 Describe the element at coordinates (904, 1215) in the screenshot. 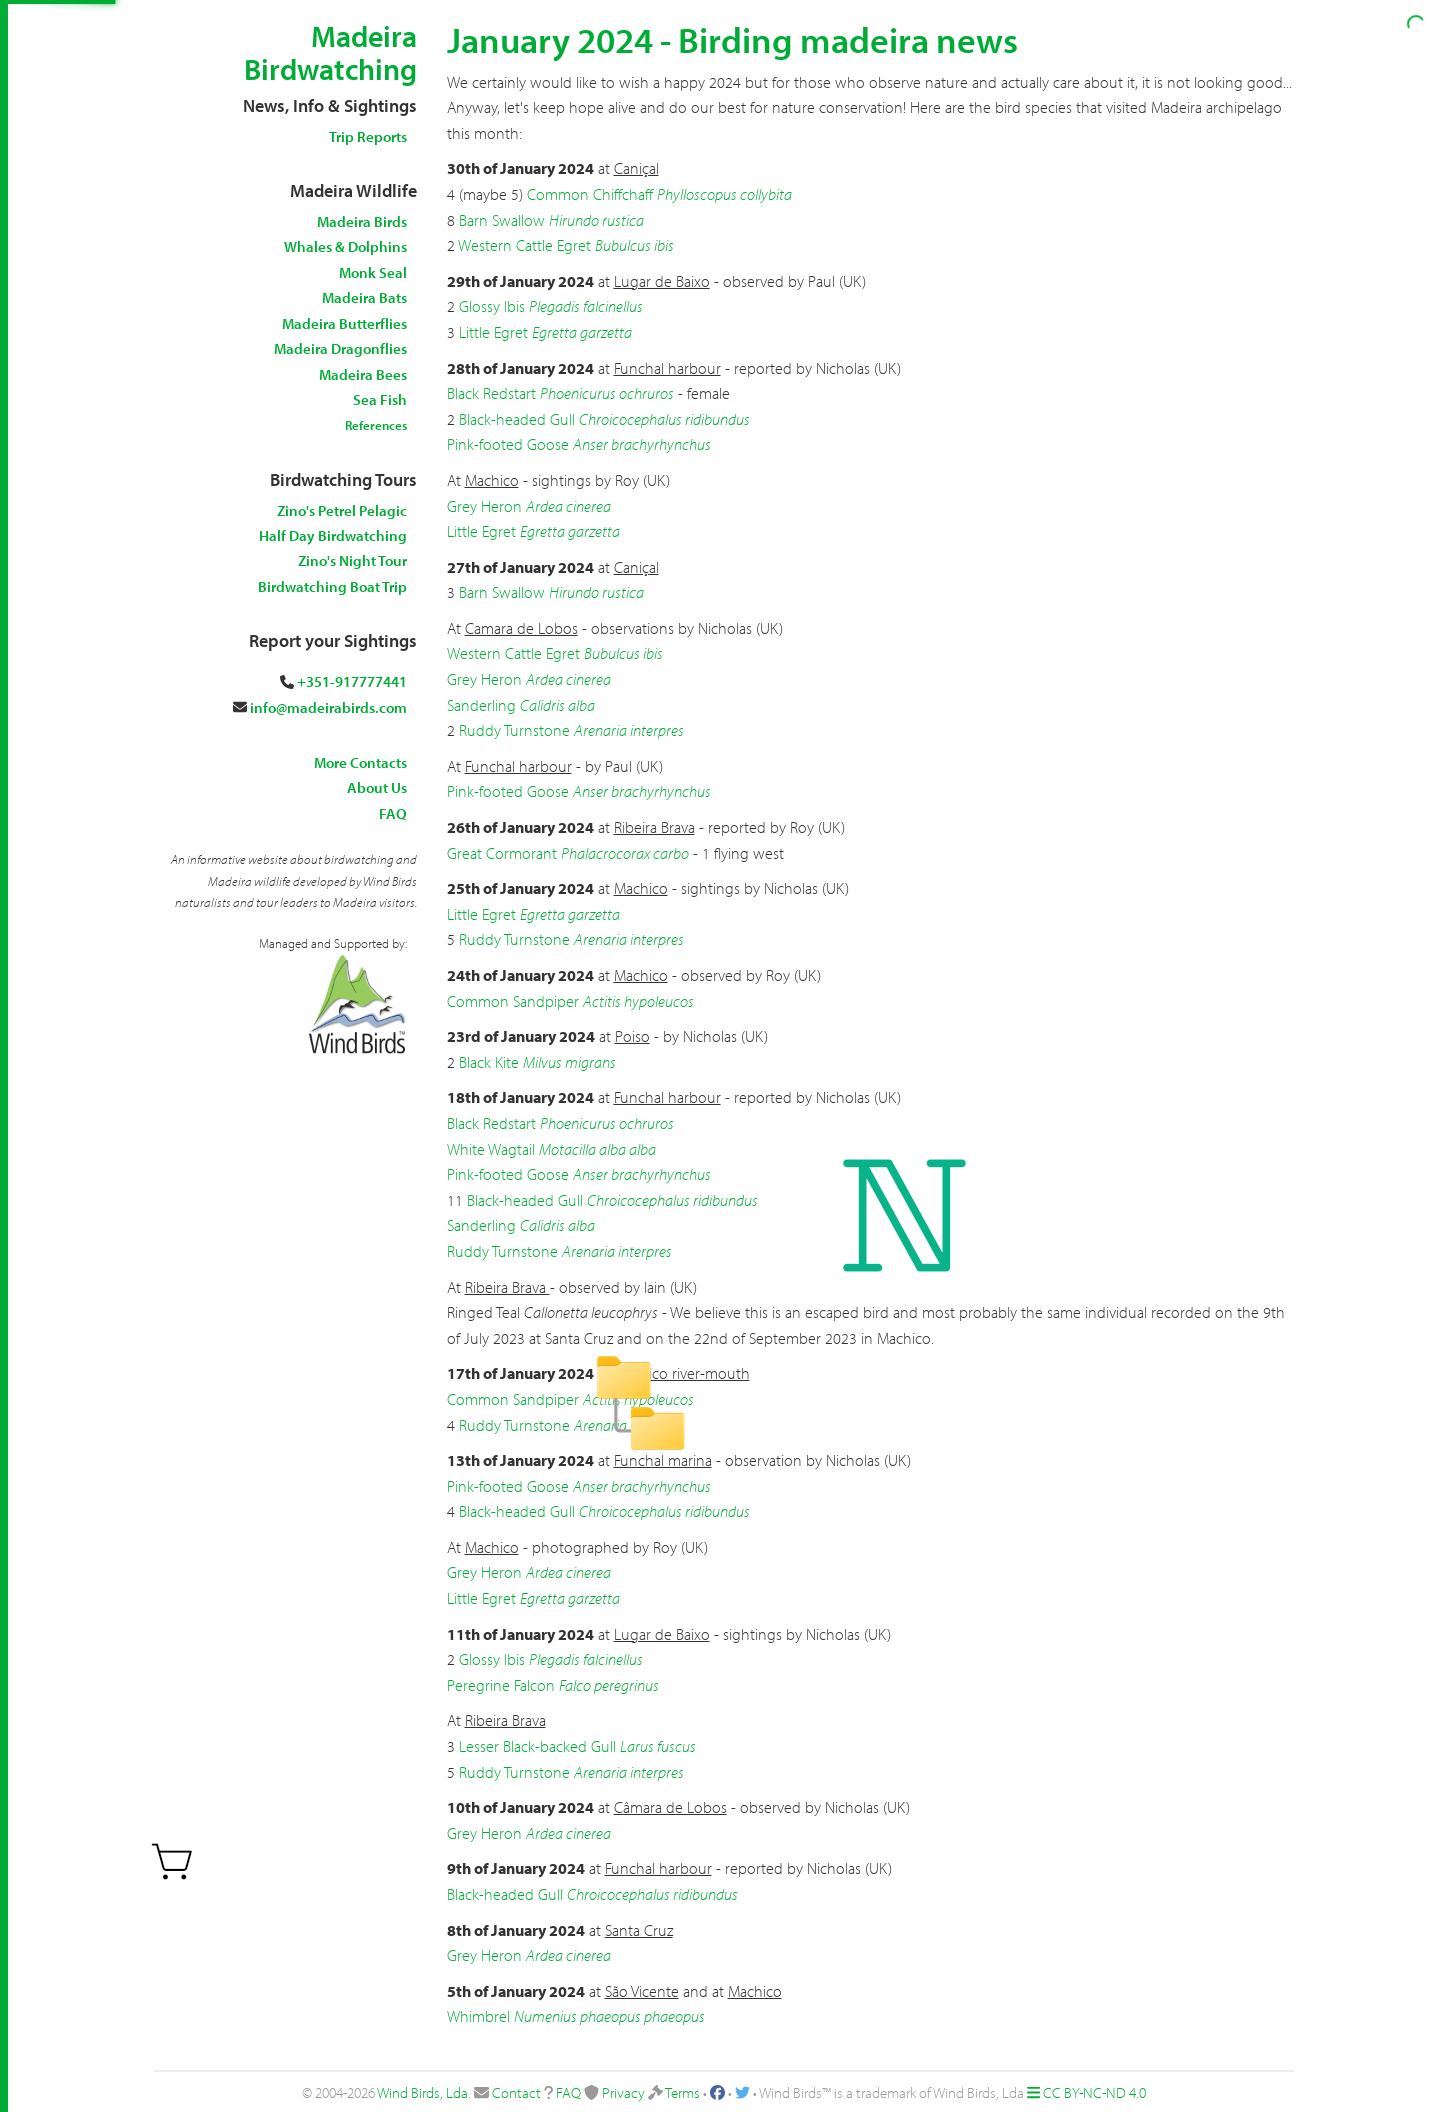

I see `open notion app` at that location.